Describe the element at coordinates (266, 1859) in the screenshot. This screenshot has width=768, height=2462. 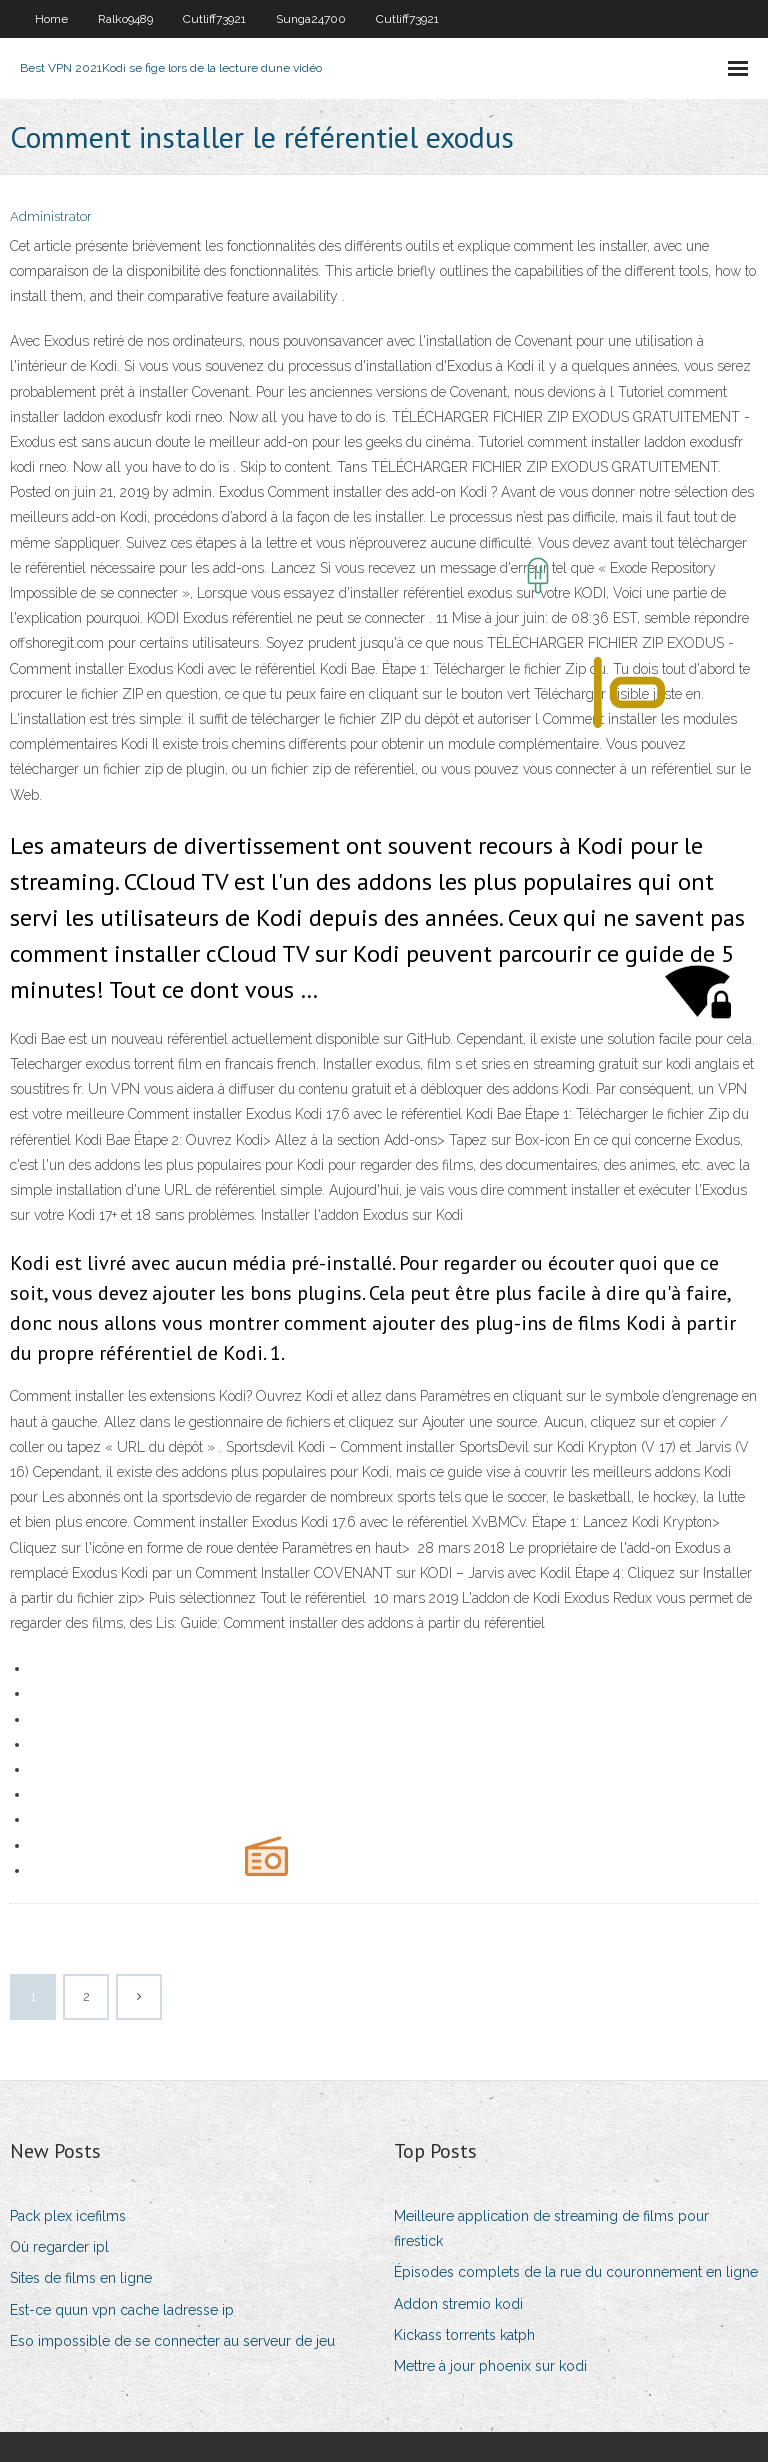
I see `open radio or audio streaming` at that location.